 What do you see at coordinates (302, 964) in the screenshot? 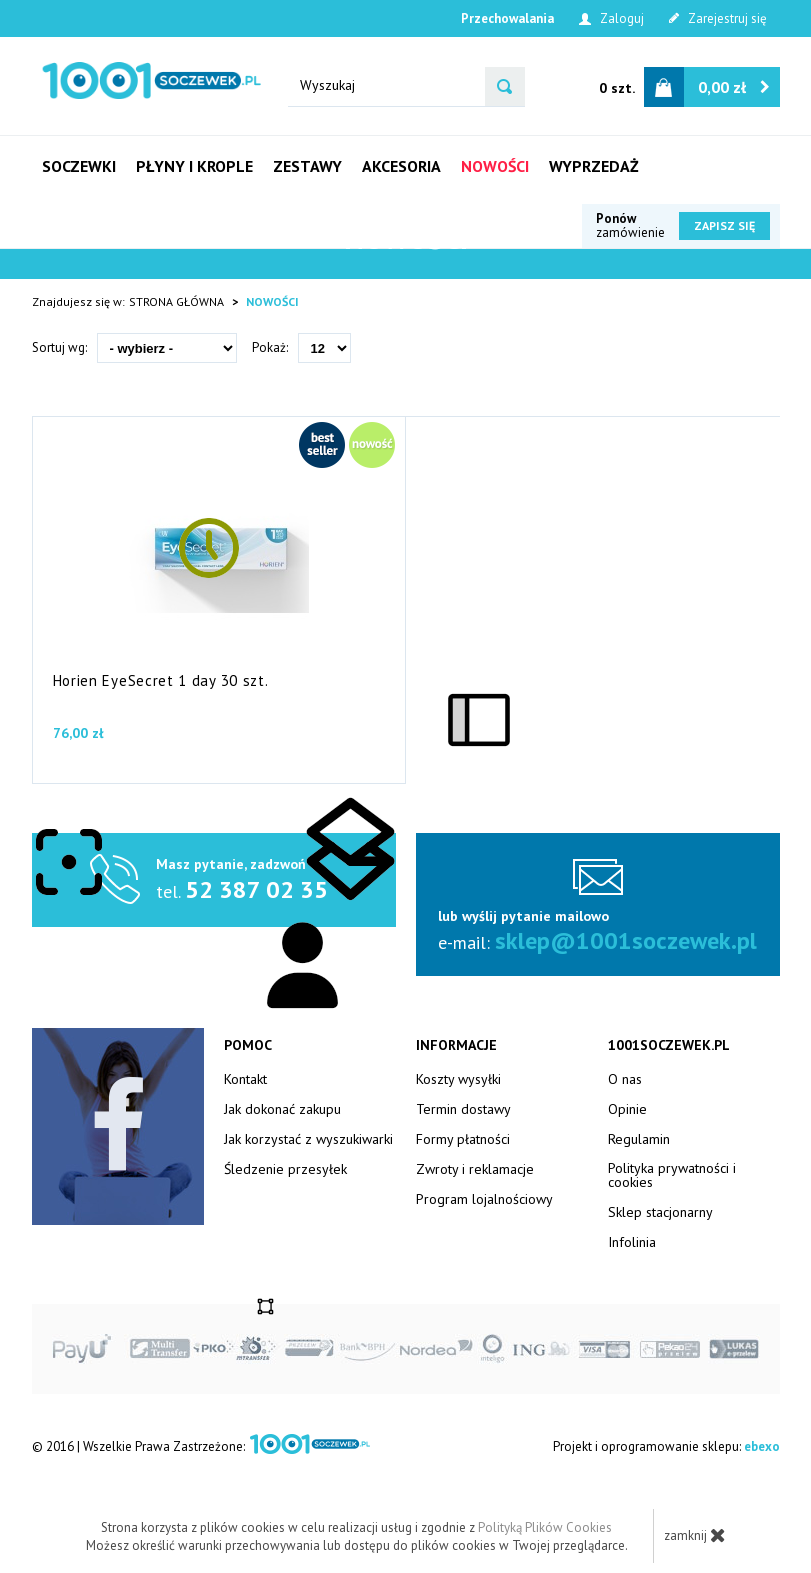
I see `view your profile` at bounding box center [302, 964].